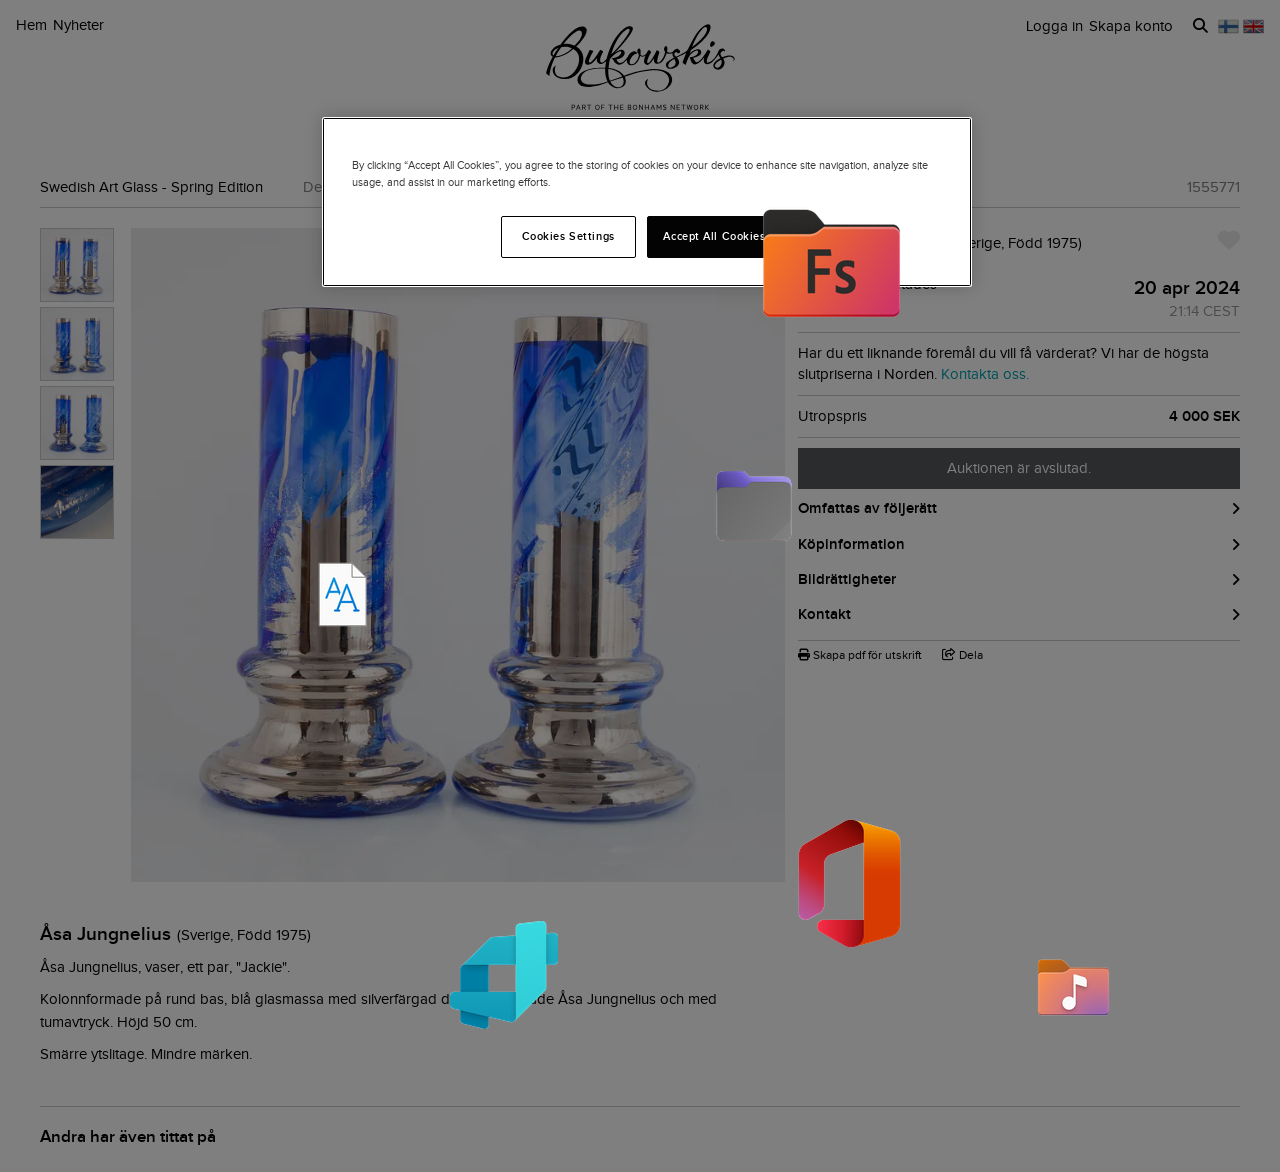 The image size is (1280, 1172). Describe the element at coordinates (342, 594) in the screenshot. I see `open a font file` at that location.